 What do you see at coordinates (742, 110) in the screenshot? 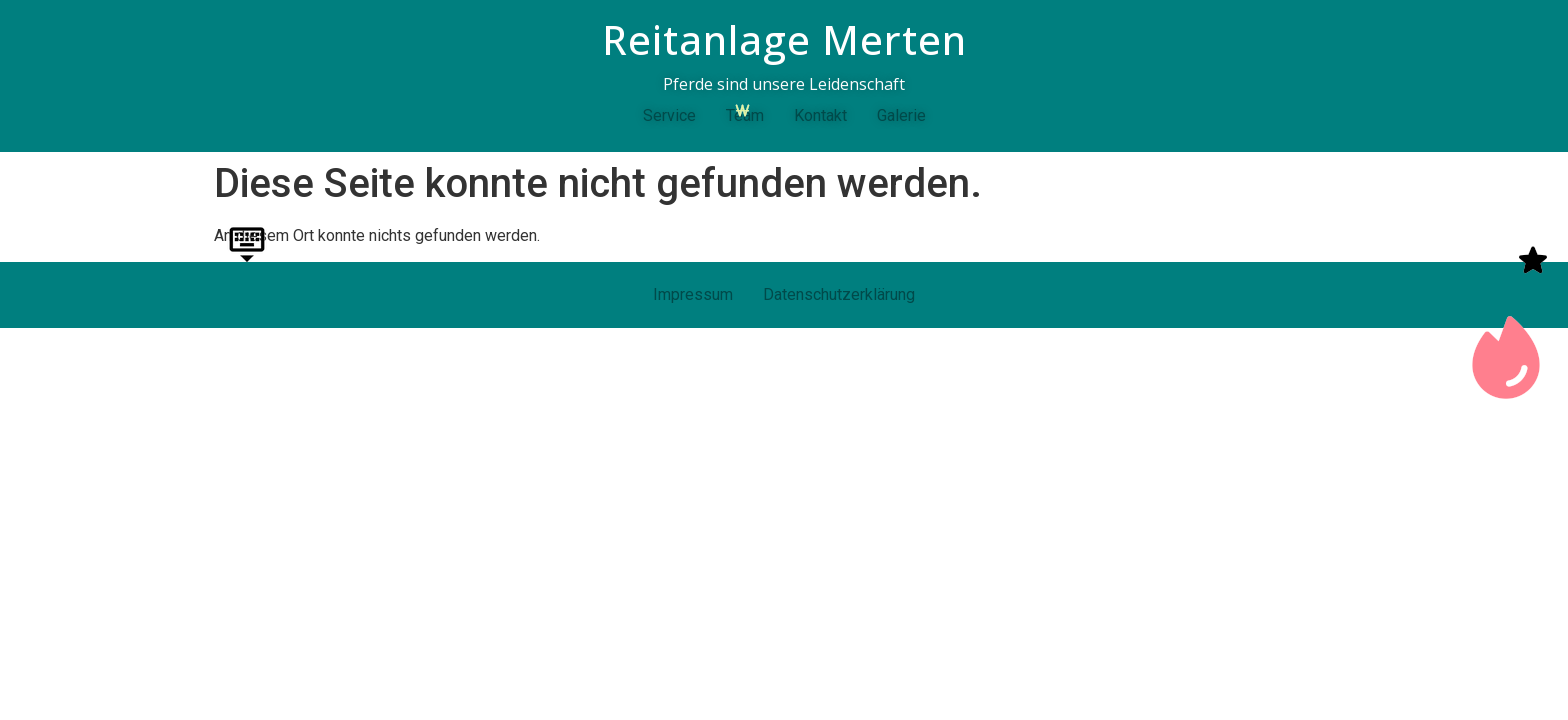
I see `south korean won currency symbol` at bounding box center [742, 110].